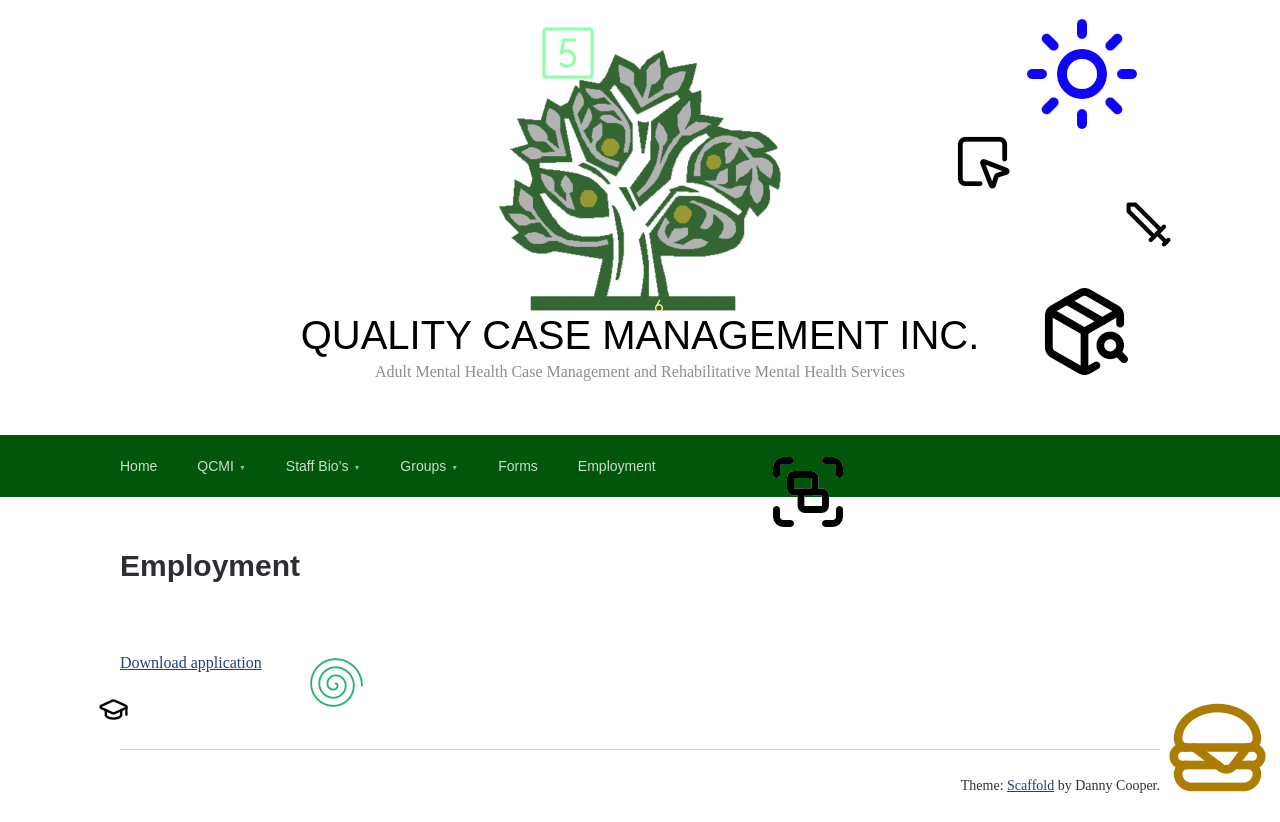 The image size is (1280, 822). Describe the element at coordinates (1084, 331) in the screenshot. I see `search for a package or shipment` at that location.